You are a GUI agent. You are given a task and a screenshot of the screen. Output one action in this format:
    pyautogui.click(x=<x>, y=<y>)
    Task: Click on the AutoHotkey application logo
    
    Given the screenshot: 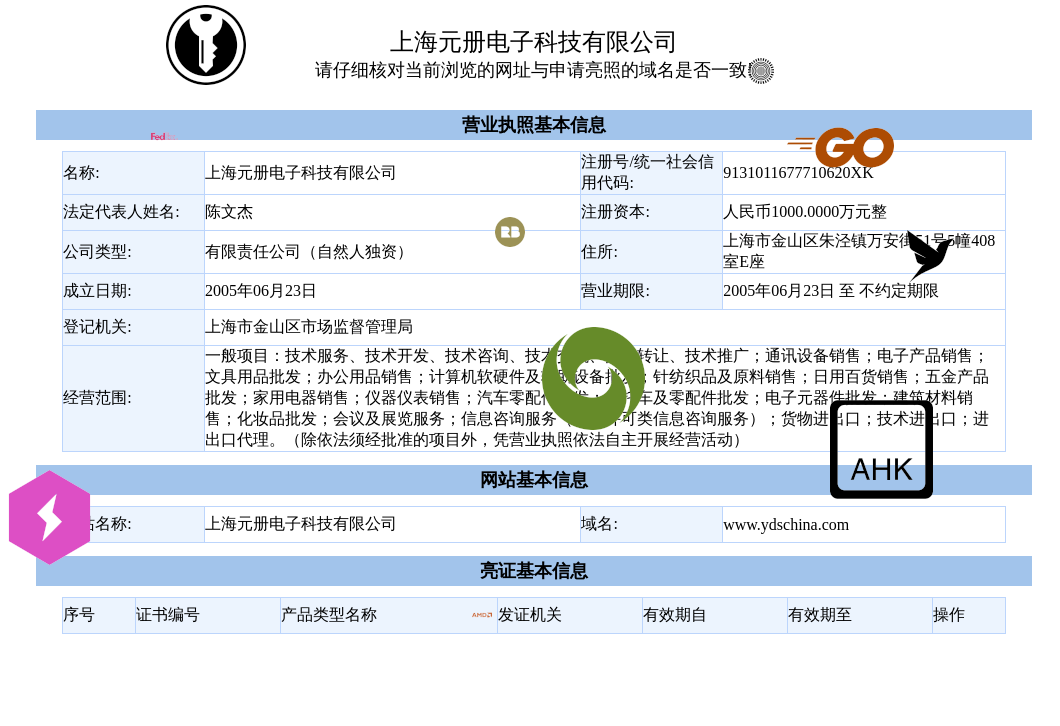 What is the action you would take?
    pyautogui.click(x=881, y=449)
    